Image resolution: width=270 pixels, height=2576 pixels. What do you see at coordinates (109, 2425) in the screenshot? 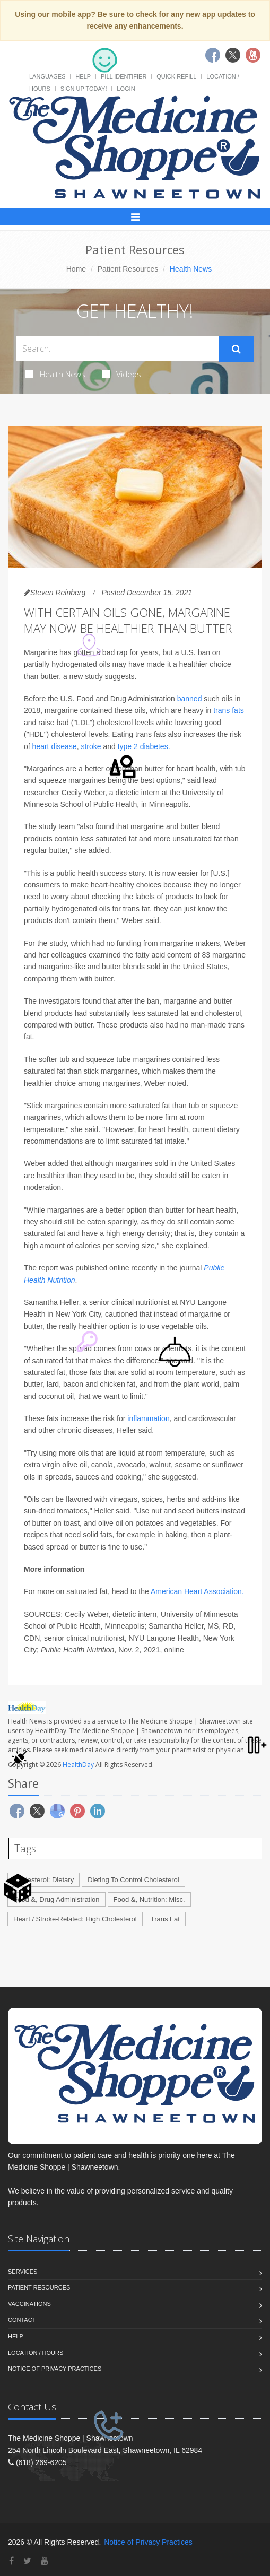
I see `add a new contact` at bounding box center [109, 2425].